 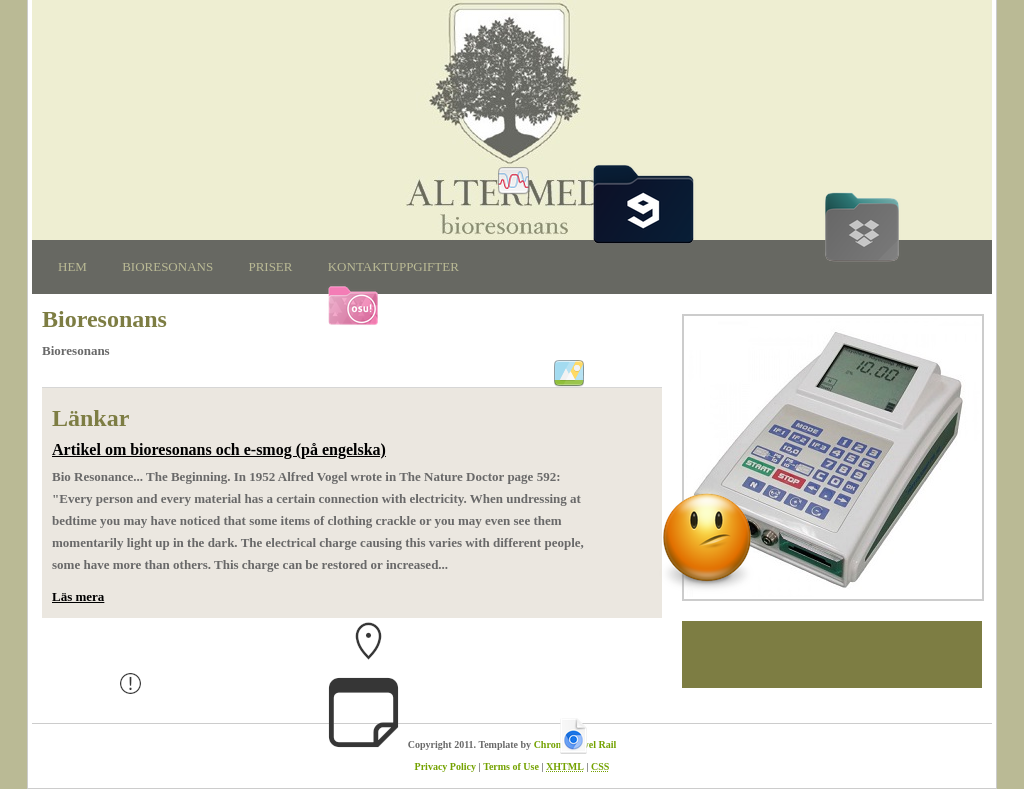 What do you see at coordinates (862, 227) in the screenshot?
I see `open your Dropbox synced folder` at bounding box center [862, 227].